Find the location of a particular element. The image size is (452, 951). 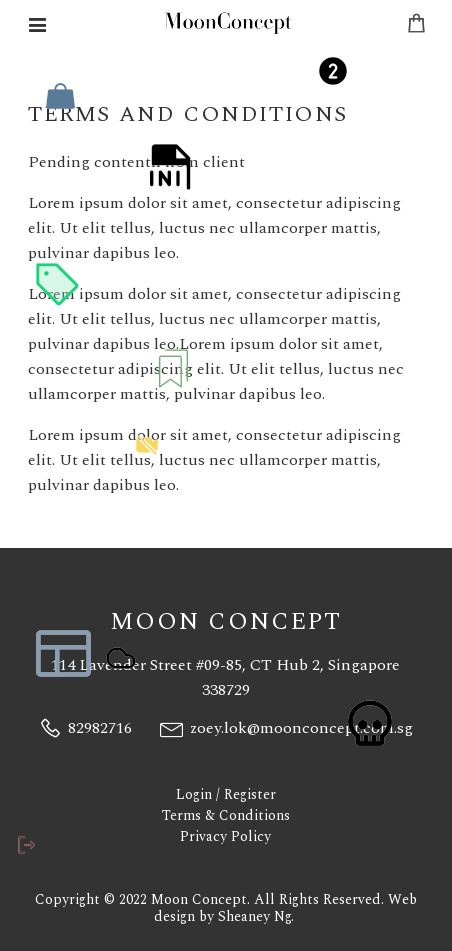

indicates step two in a multi-step process is located at coordinates (333, 71).